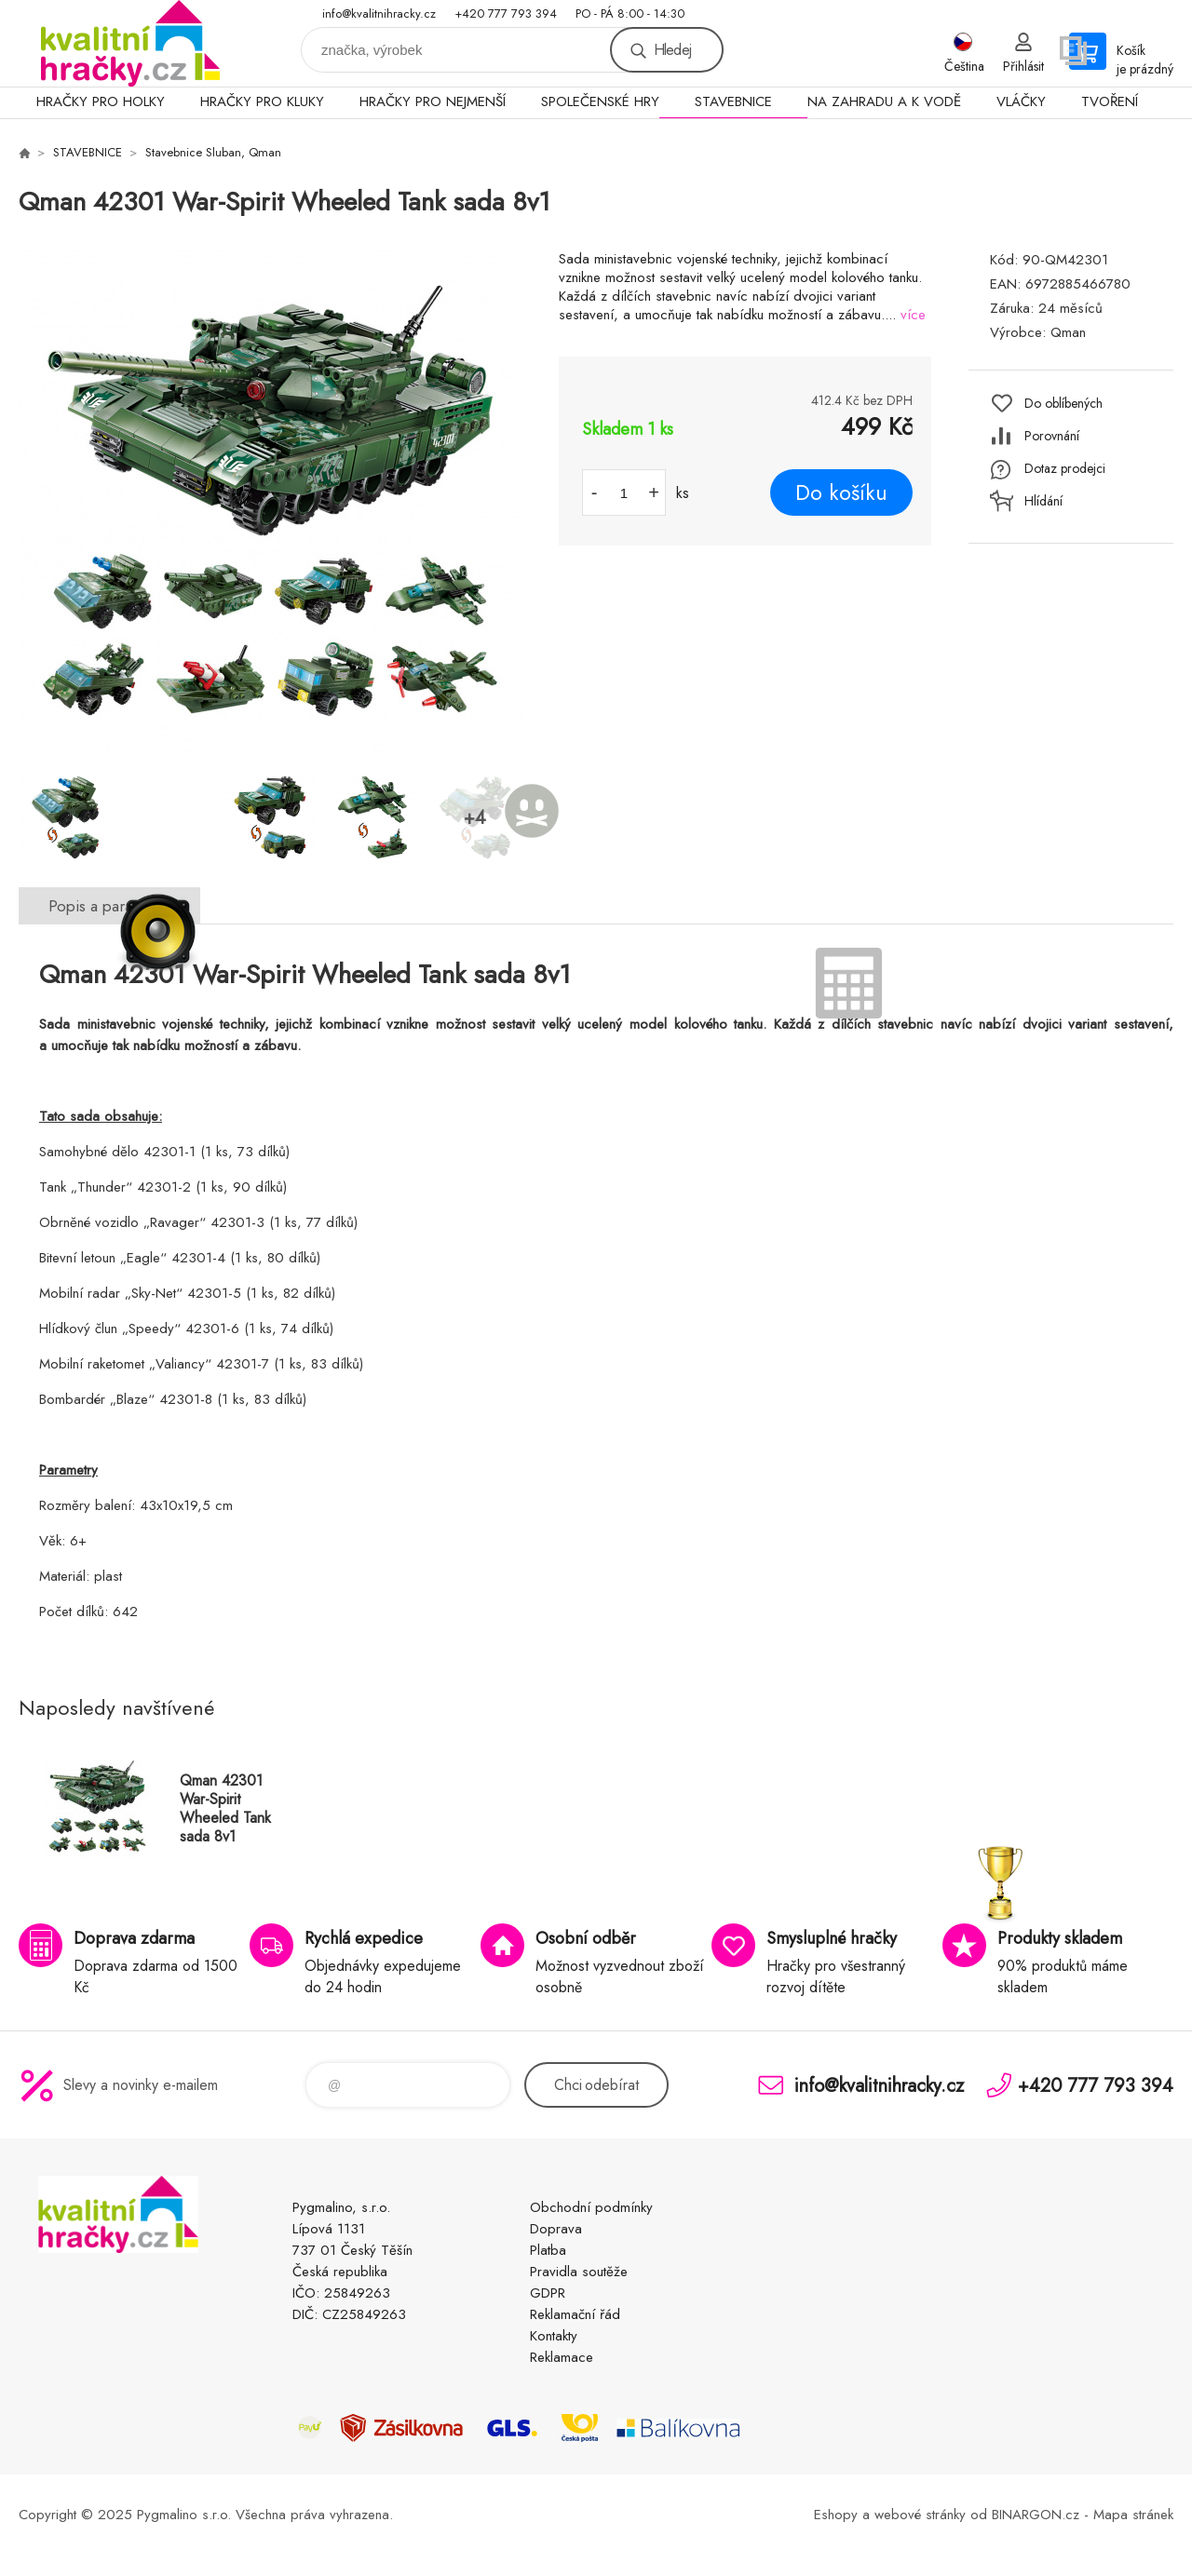  What do you see at coordinates (157, 931) in the screenshot?
I see `adjust speaker or audio output settings` at bounding box center [157, 931].